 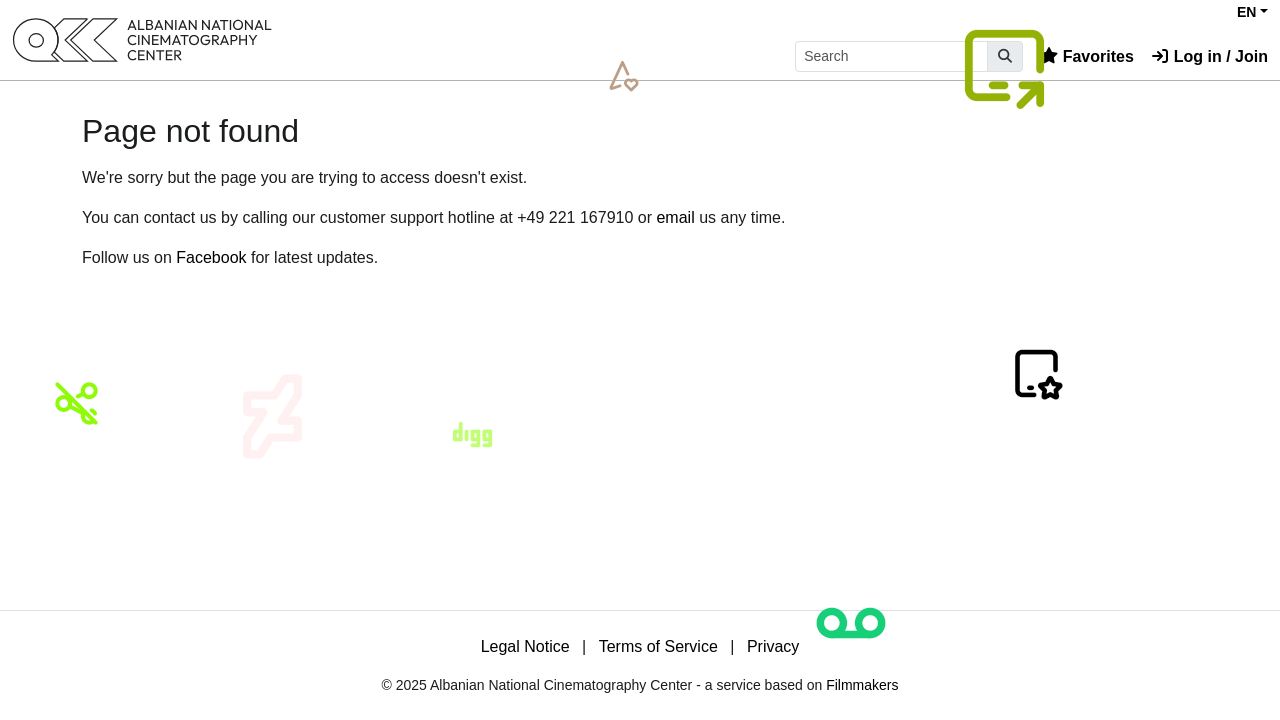 I want to click on share content from tablet to another device, so click(x=1004, y=65).